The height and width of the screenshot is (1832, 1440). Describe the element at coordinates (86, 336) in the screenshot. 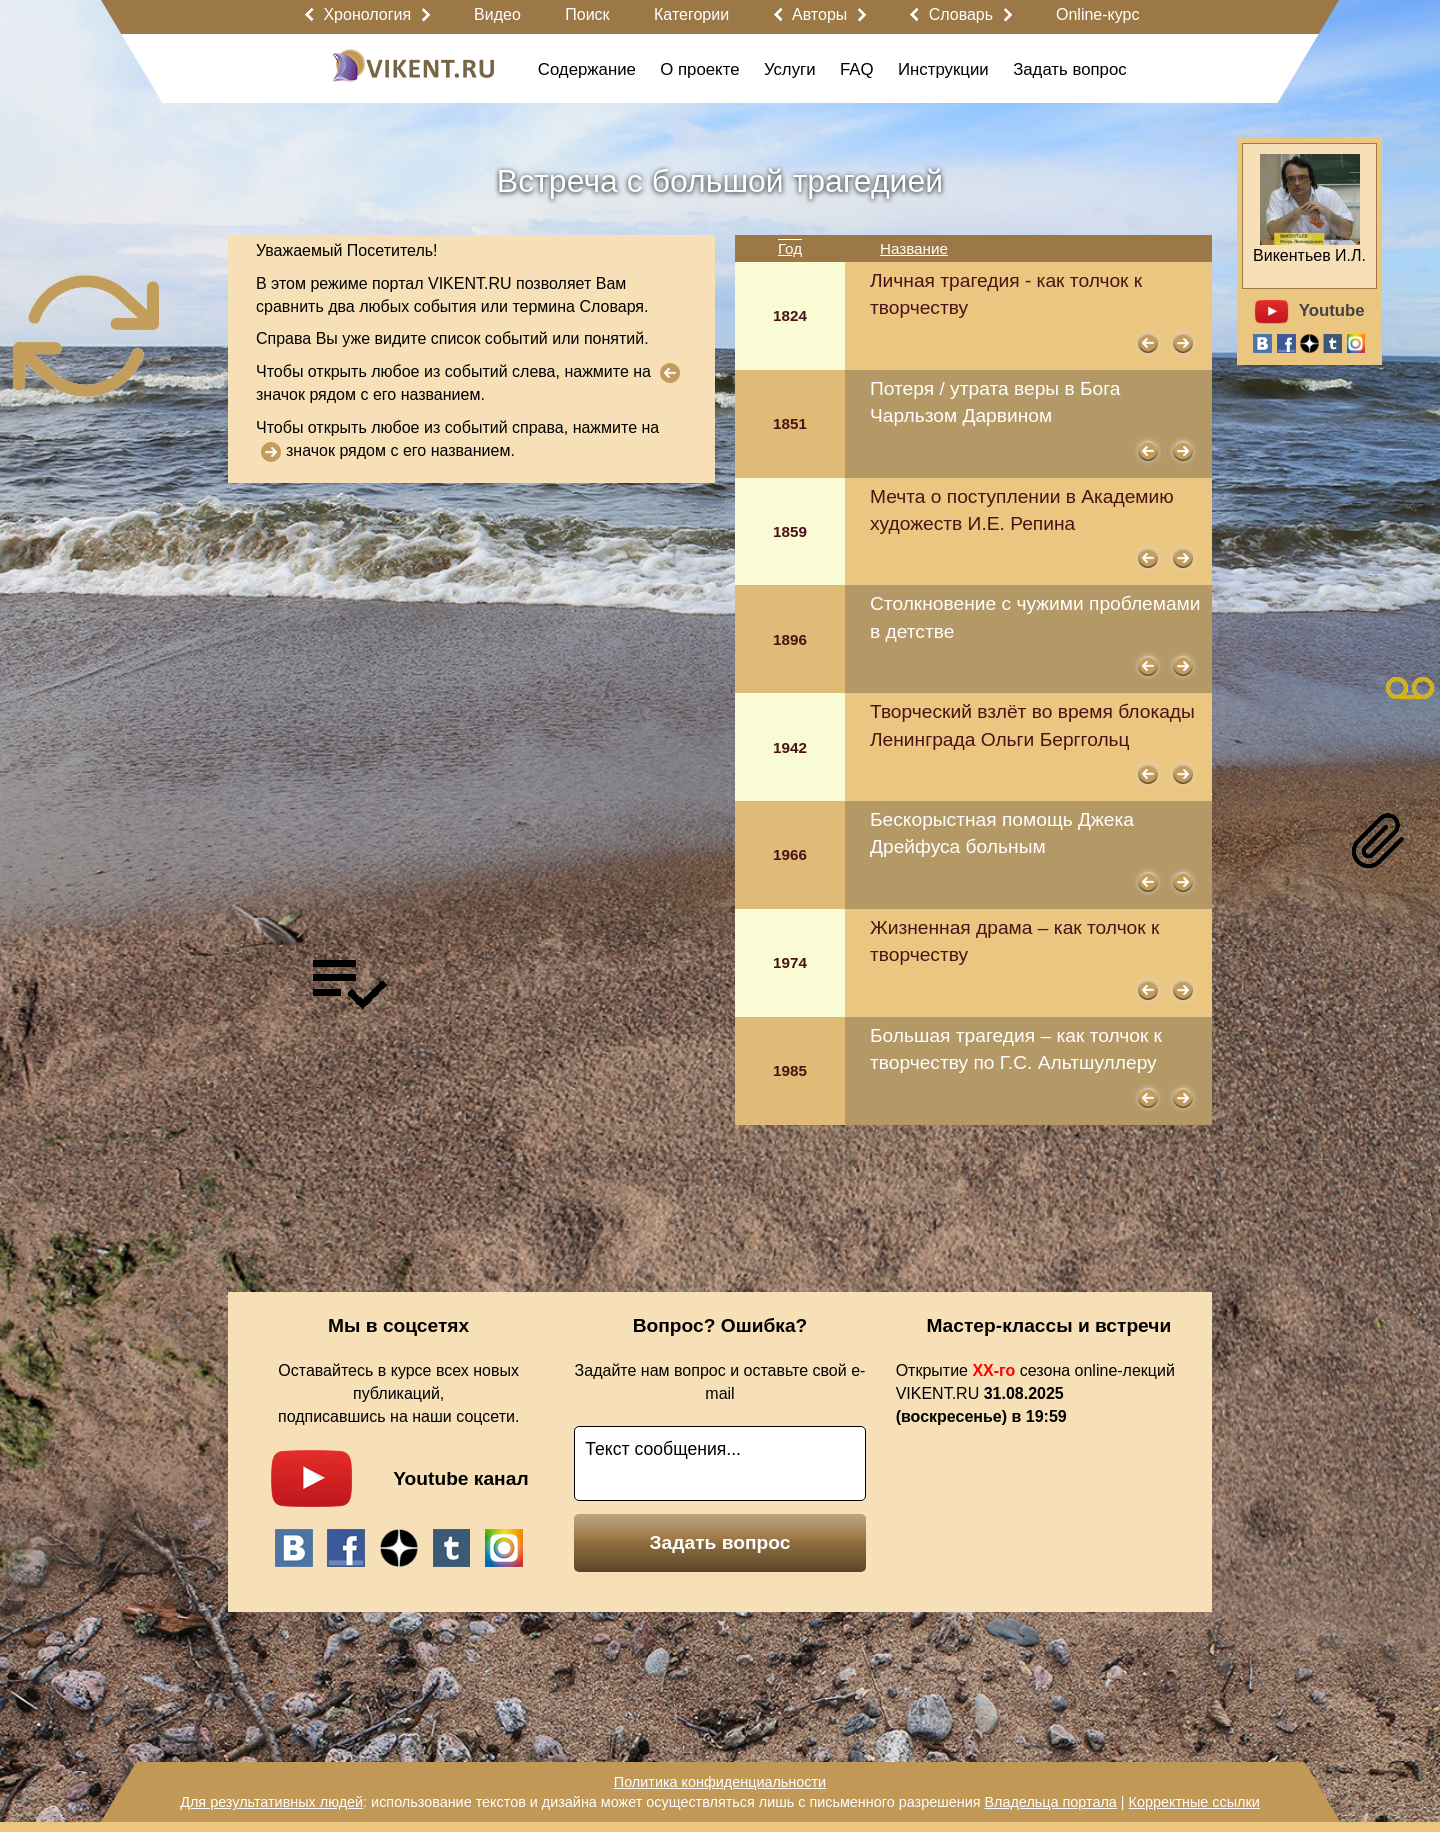

I see `refresh or reload content` at that location.